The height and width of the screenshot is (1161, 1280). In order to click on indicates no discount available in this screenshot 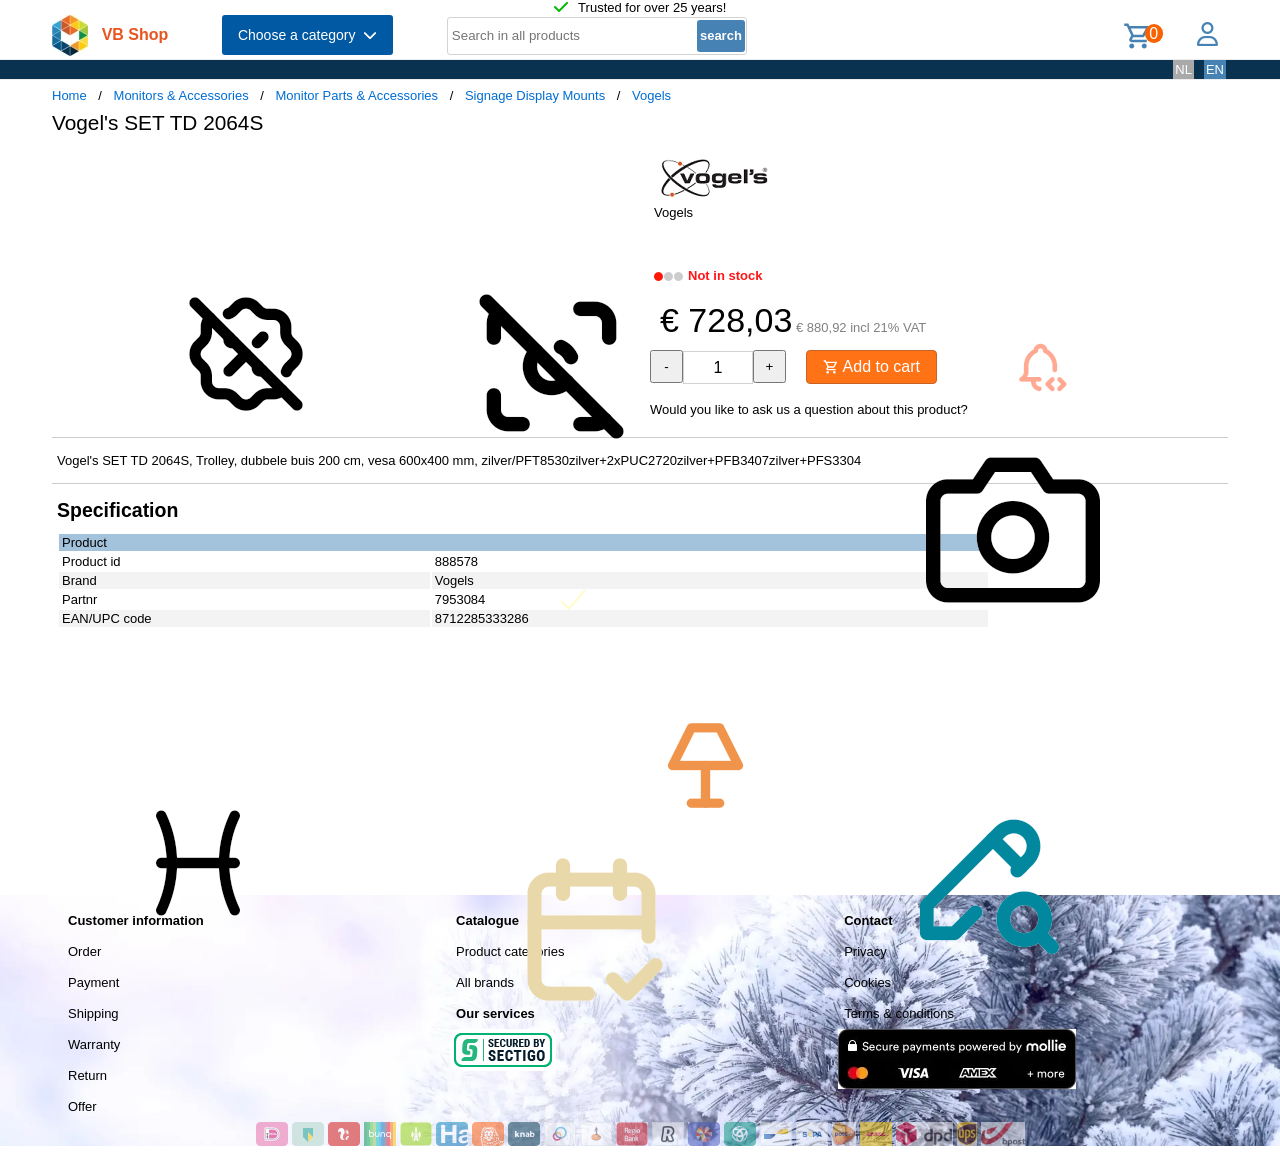, I will do `click(246, 354)`.